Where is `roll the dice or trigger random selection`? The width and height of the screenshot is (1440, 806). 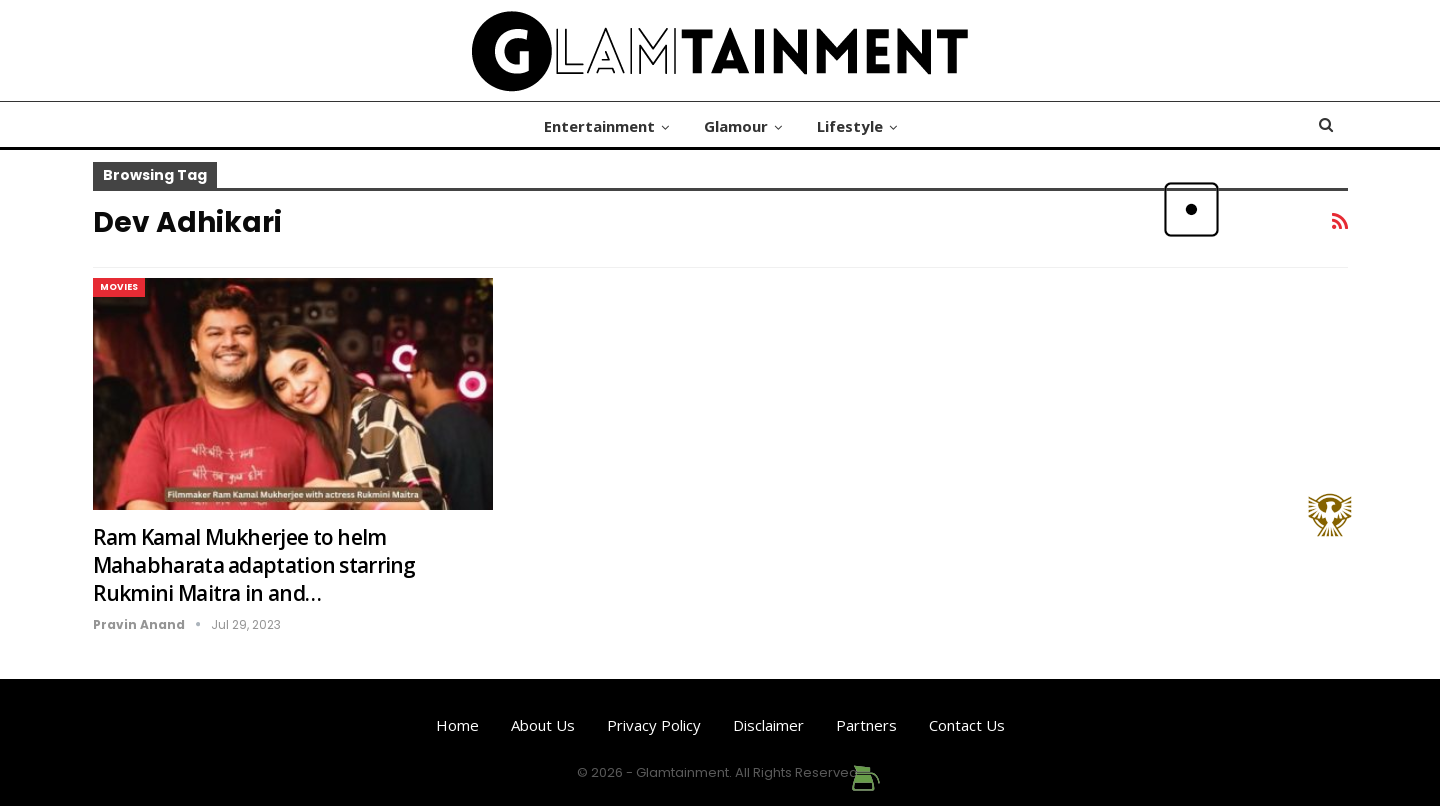
roll the dice or trigger random selection is located at coordinates (1191, 209).